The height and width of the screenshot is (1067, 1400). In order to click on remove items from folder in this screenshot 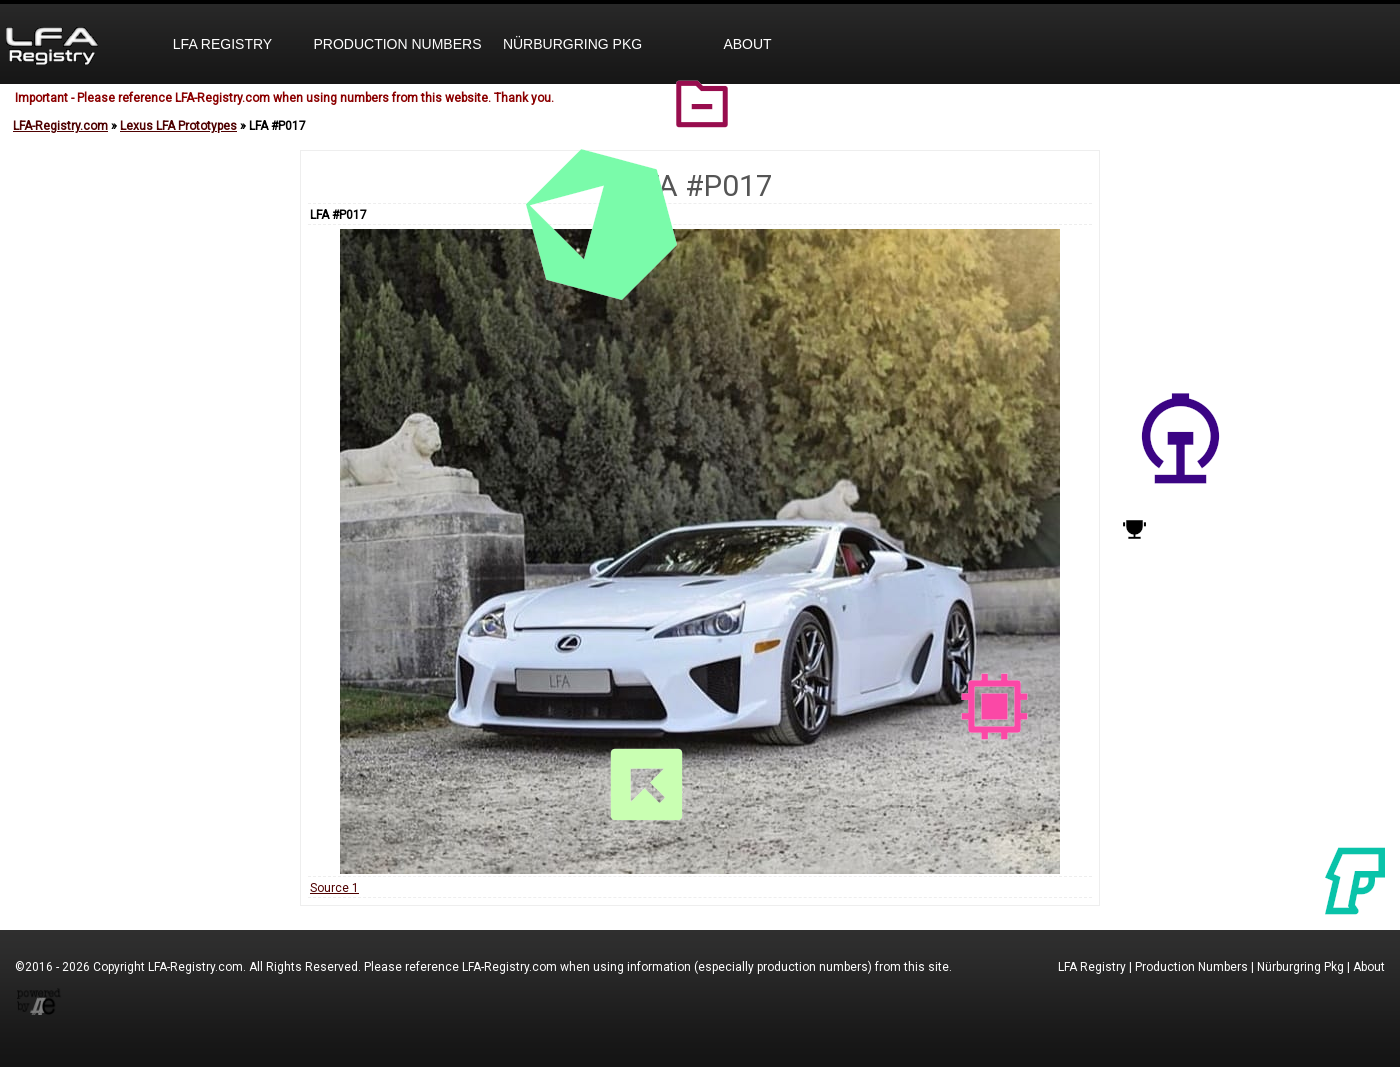, I will do `click(702, 104)`.